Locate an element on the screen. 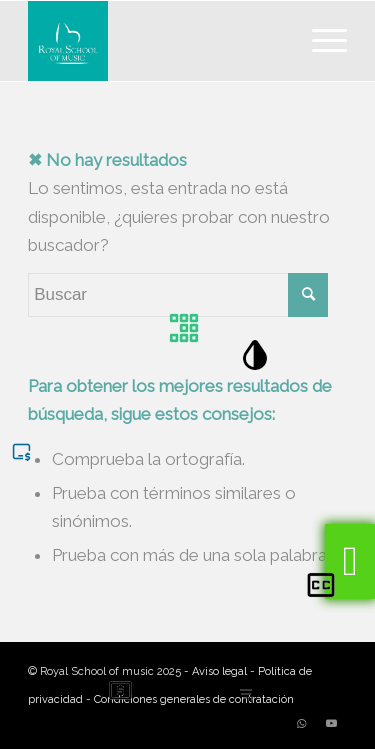 This screenshot has width=375, height=749. pause active filter operation is located at coordinates (246, 694).